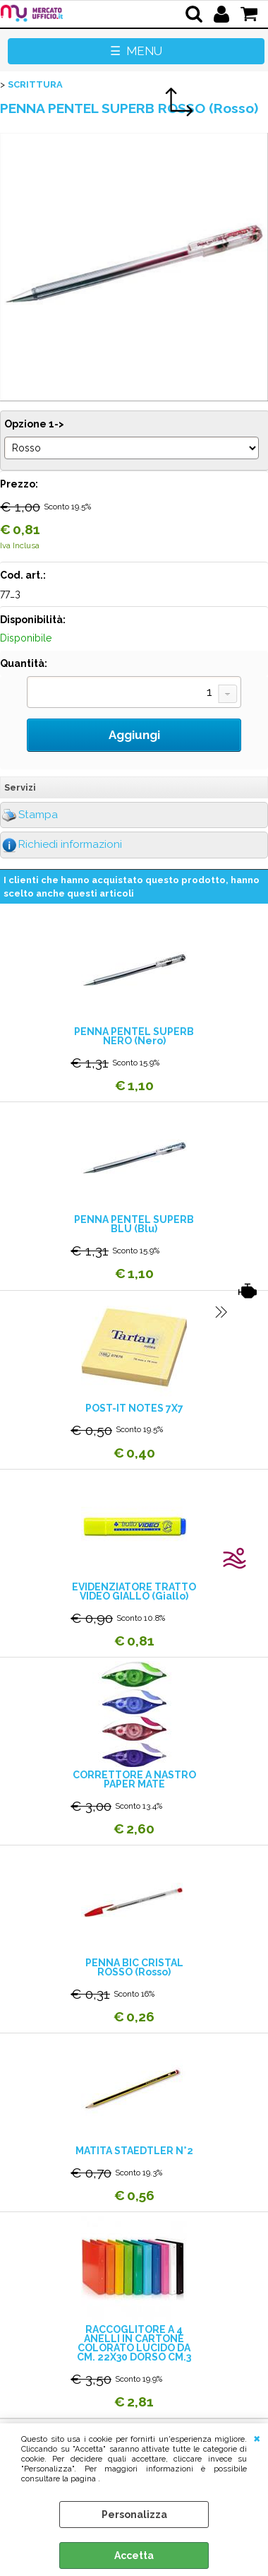  Describe the element at coordinates (221, 1312) in the screenshot. I see `skip forward or advance to next item` at that location.